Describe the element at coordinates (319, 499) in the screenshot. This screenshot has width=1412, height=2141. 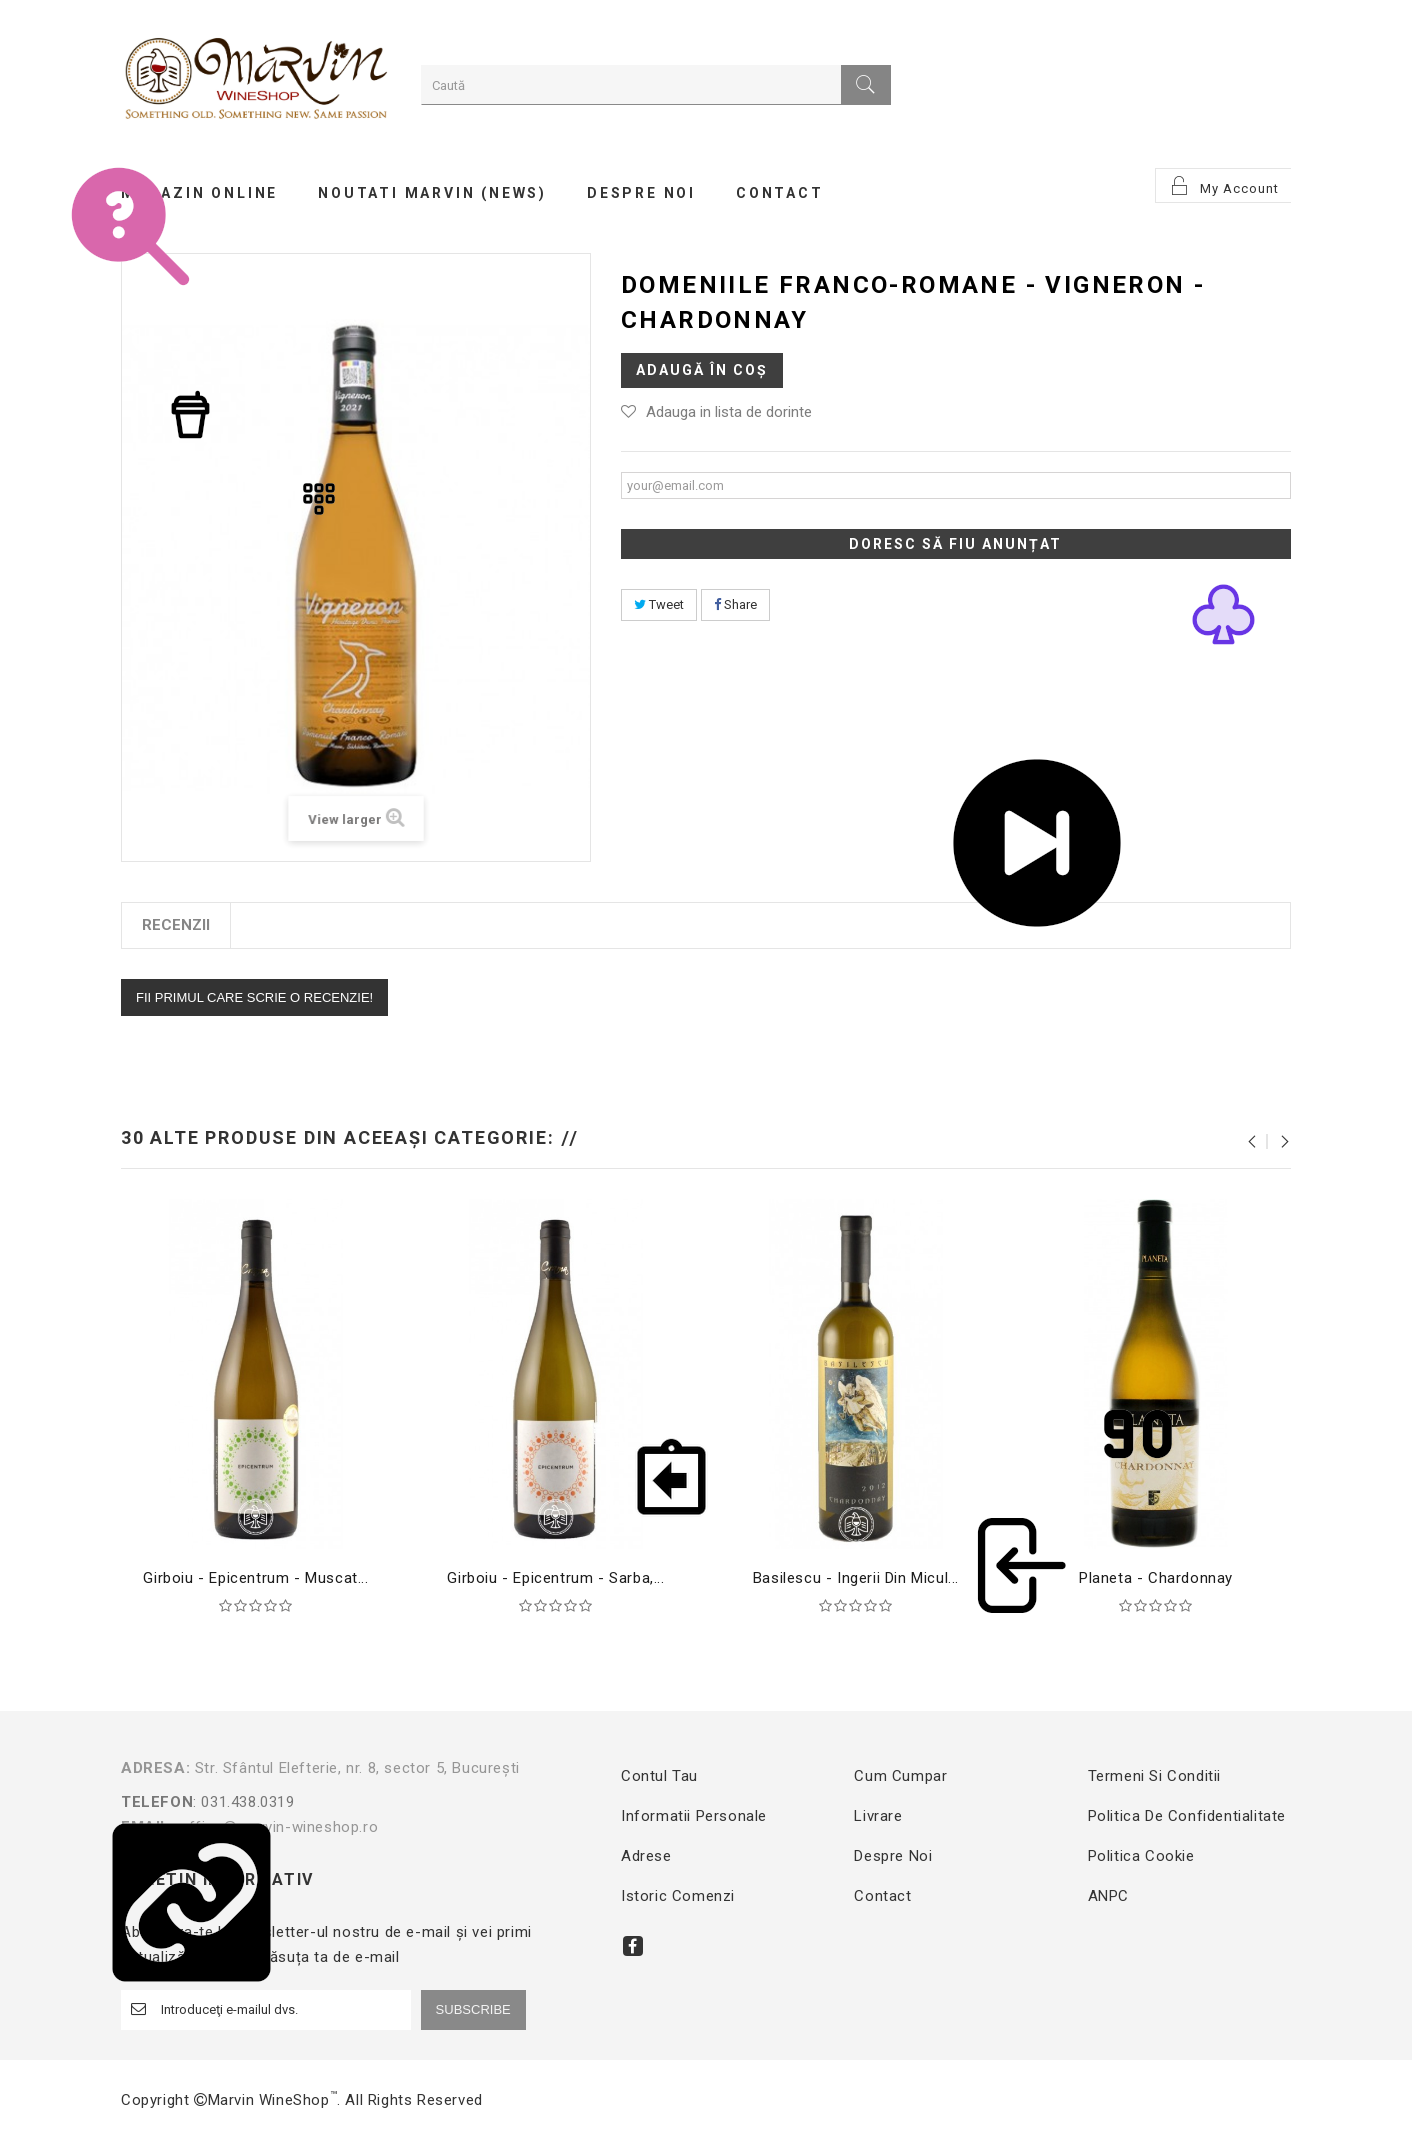
I see `open the phone dialpad` at that location.